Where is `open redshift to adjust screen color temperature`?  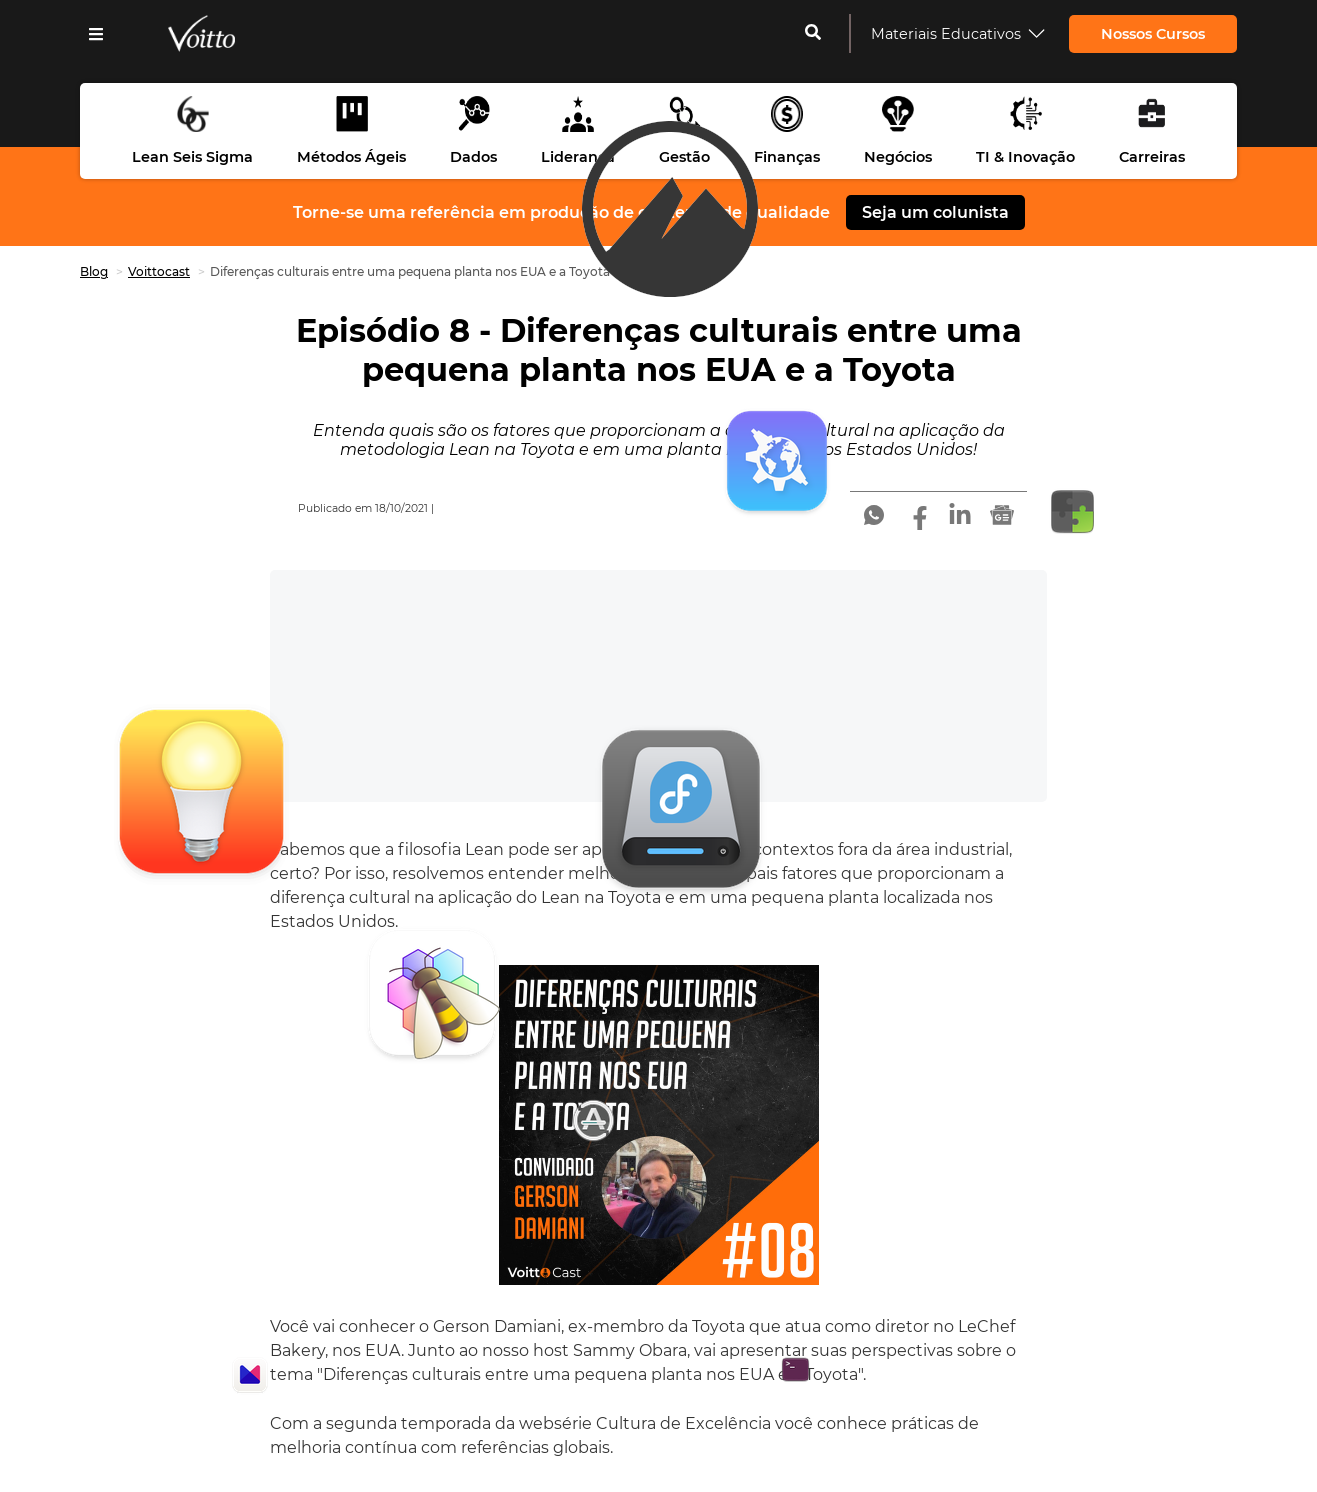 open redshift to adjust screen color temperature is located at coordinates (201, 791).